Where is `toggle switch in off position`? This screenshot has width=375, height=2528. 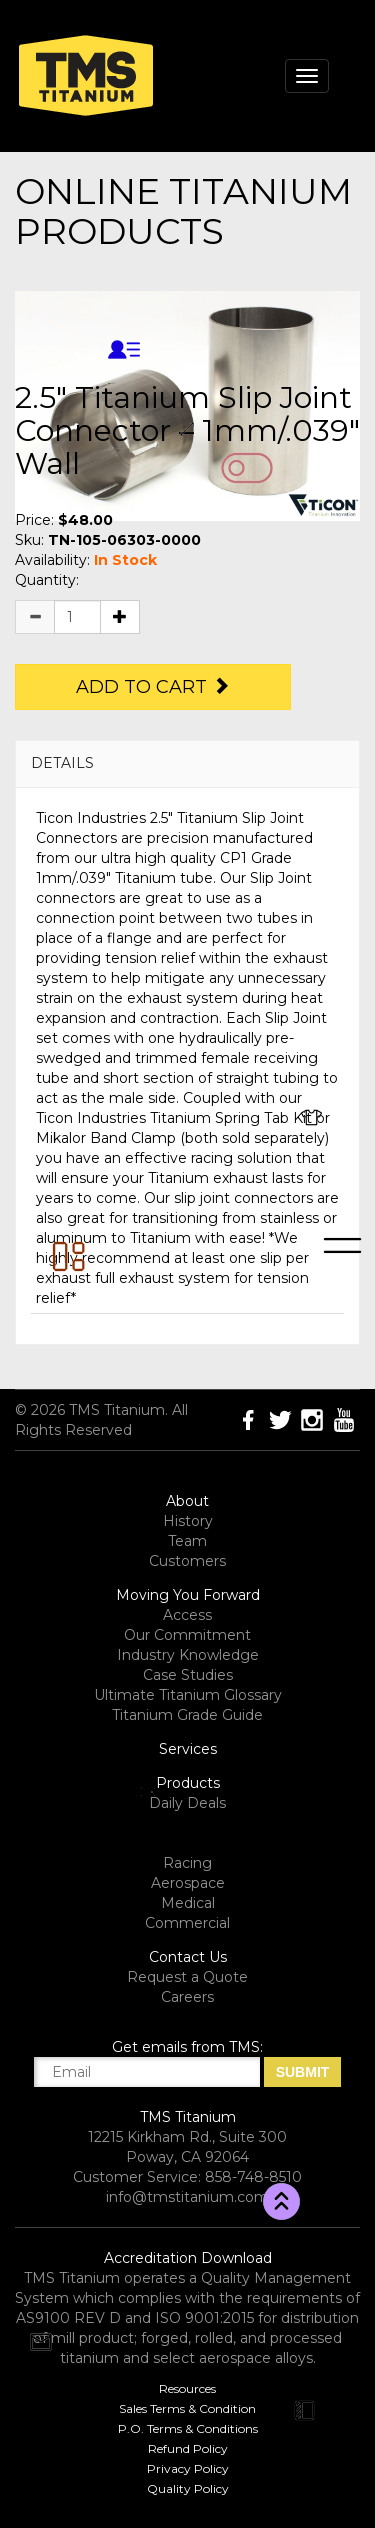 toggle switch in off position is located at coordinates (247, 468).